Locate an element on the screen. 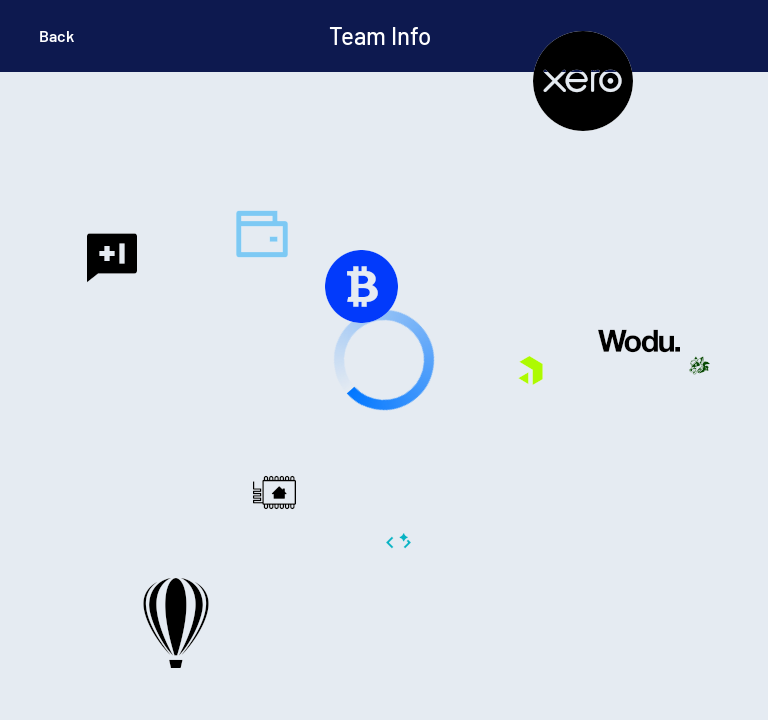  open xero accounting software is located at coordinates (583, 81).